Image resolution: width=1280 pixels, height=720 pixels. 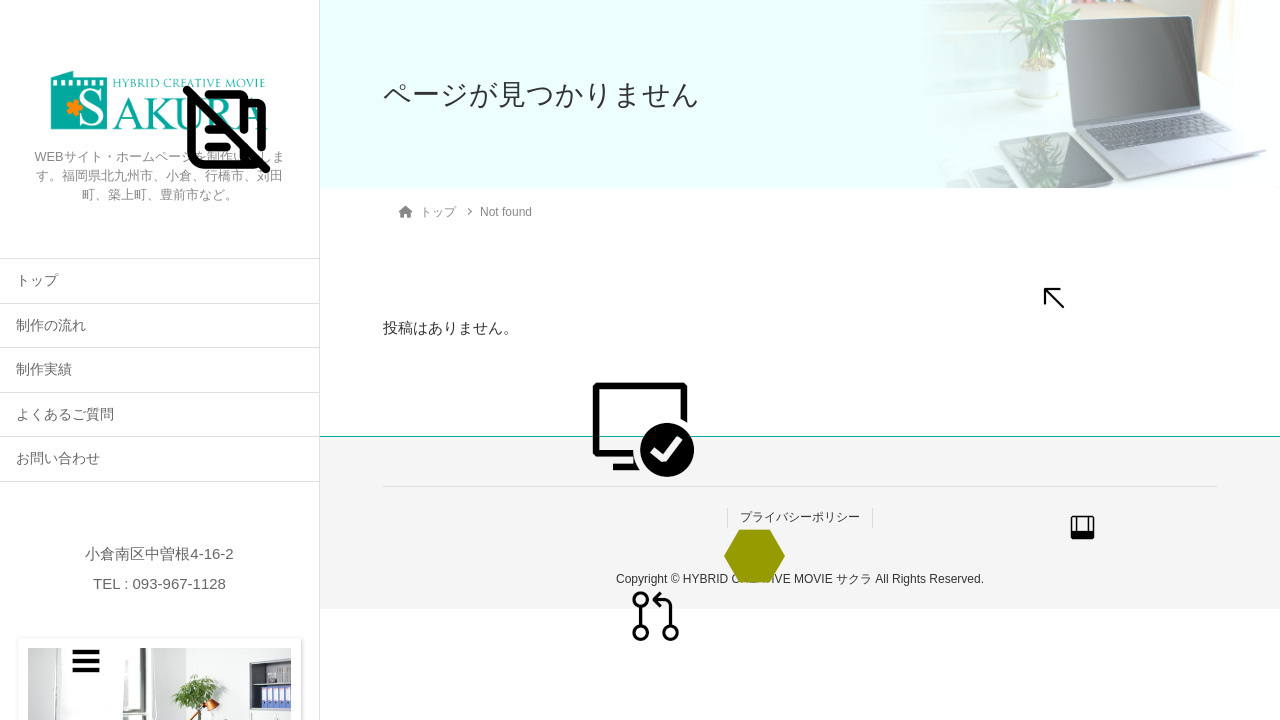 What do you see at coordinates (640, 423) in the screenshot?
I see `indicates virtual machine is running` at bounding box center [640, 423].